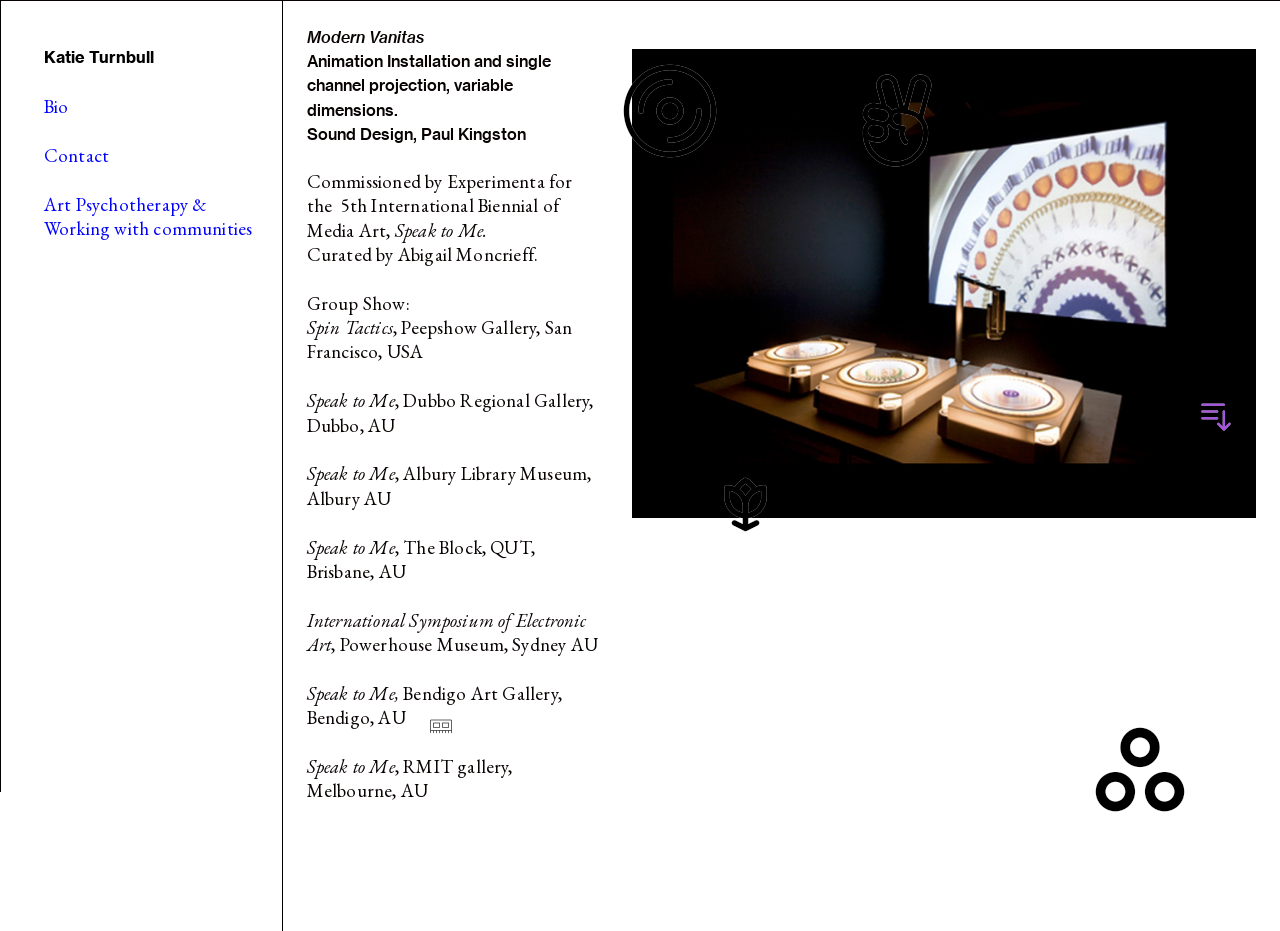  What do you see at coordinates (745, 504) in the screenshot?
I see `access garden or plant care features` at bounding box center [745, 504].